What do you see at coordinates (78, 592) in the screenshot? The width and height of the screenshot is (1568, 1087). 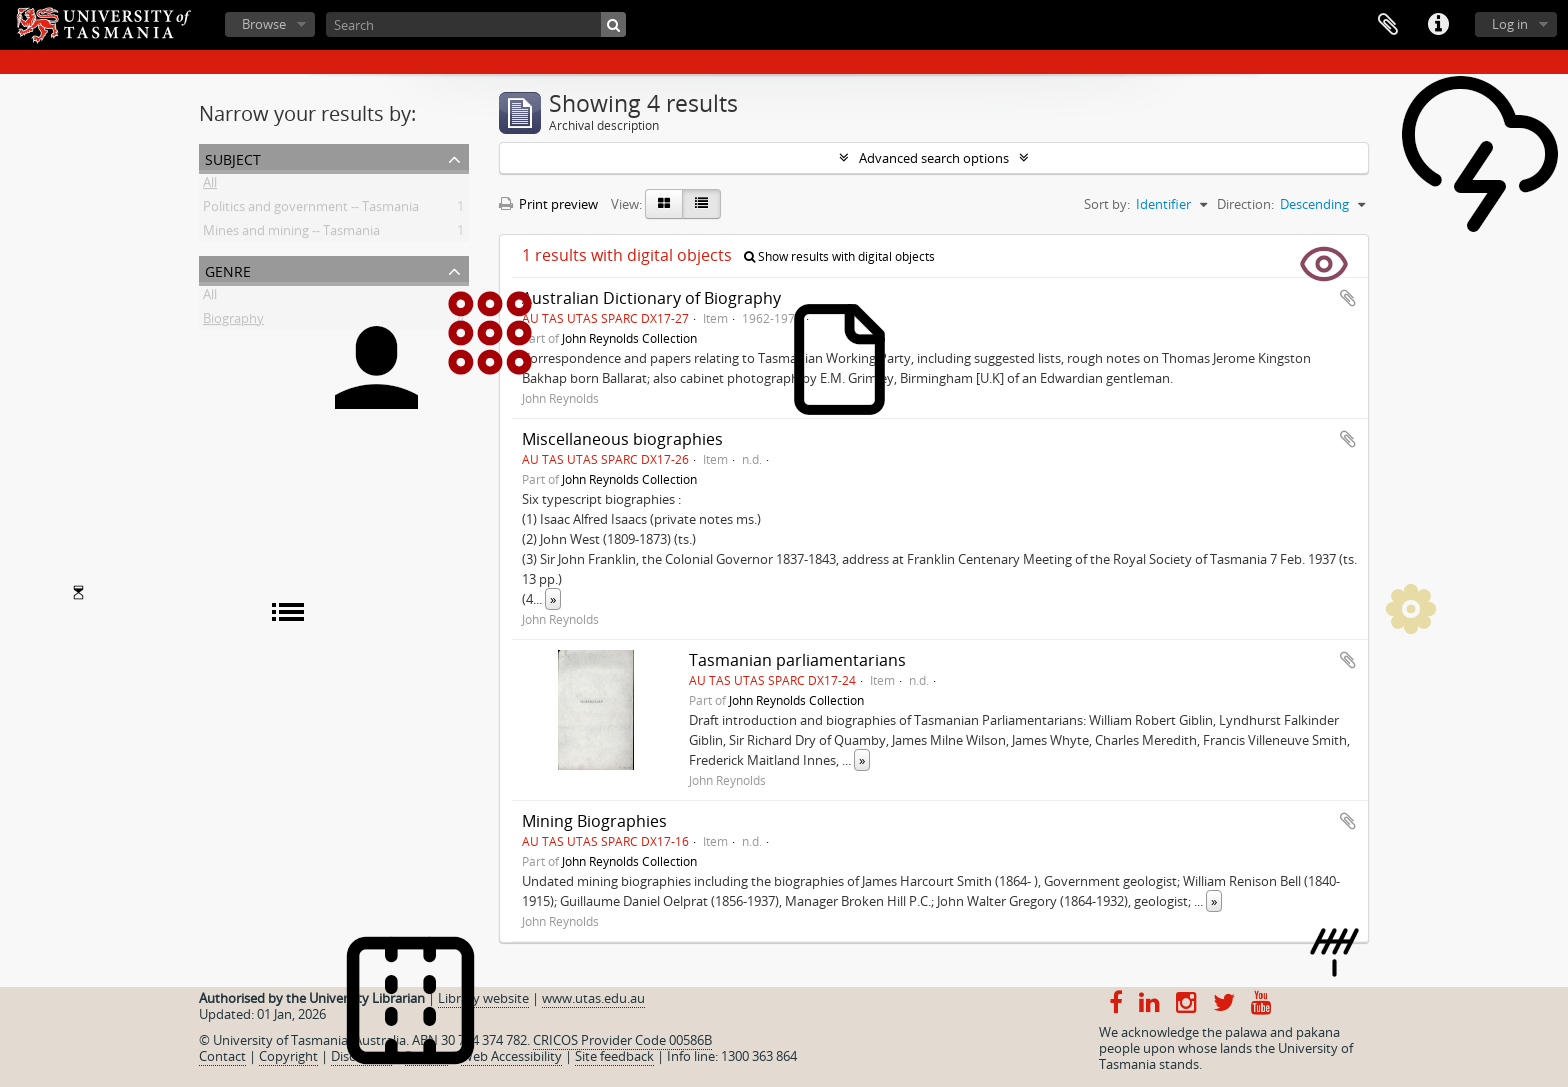 I see `indicates a process just started with most time remaining` at bounding box center [78, 592].